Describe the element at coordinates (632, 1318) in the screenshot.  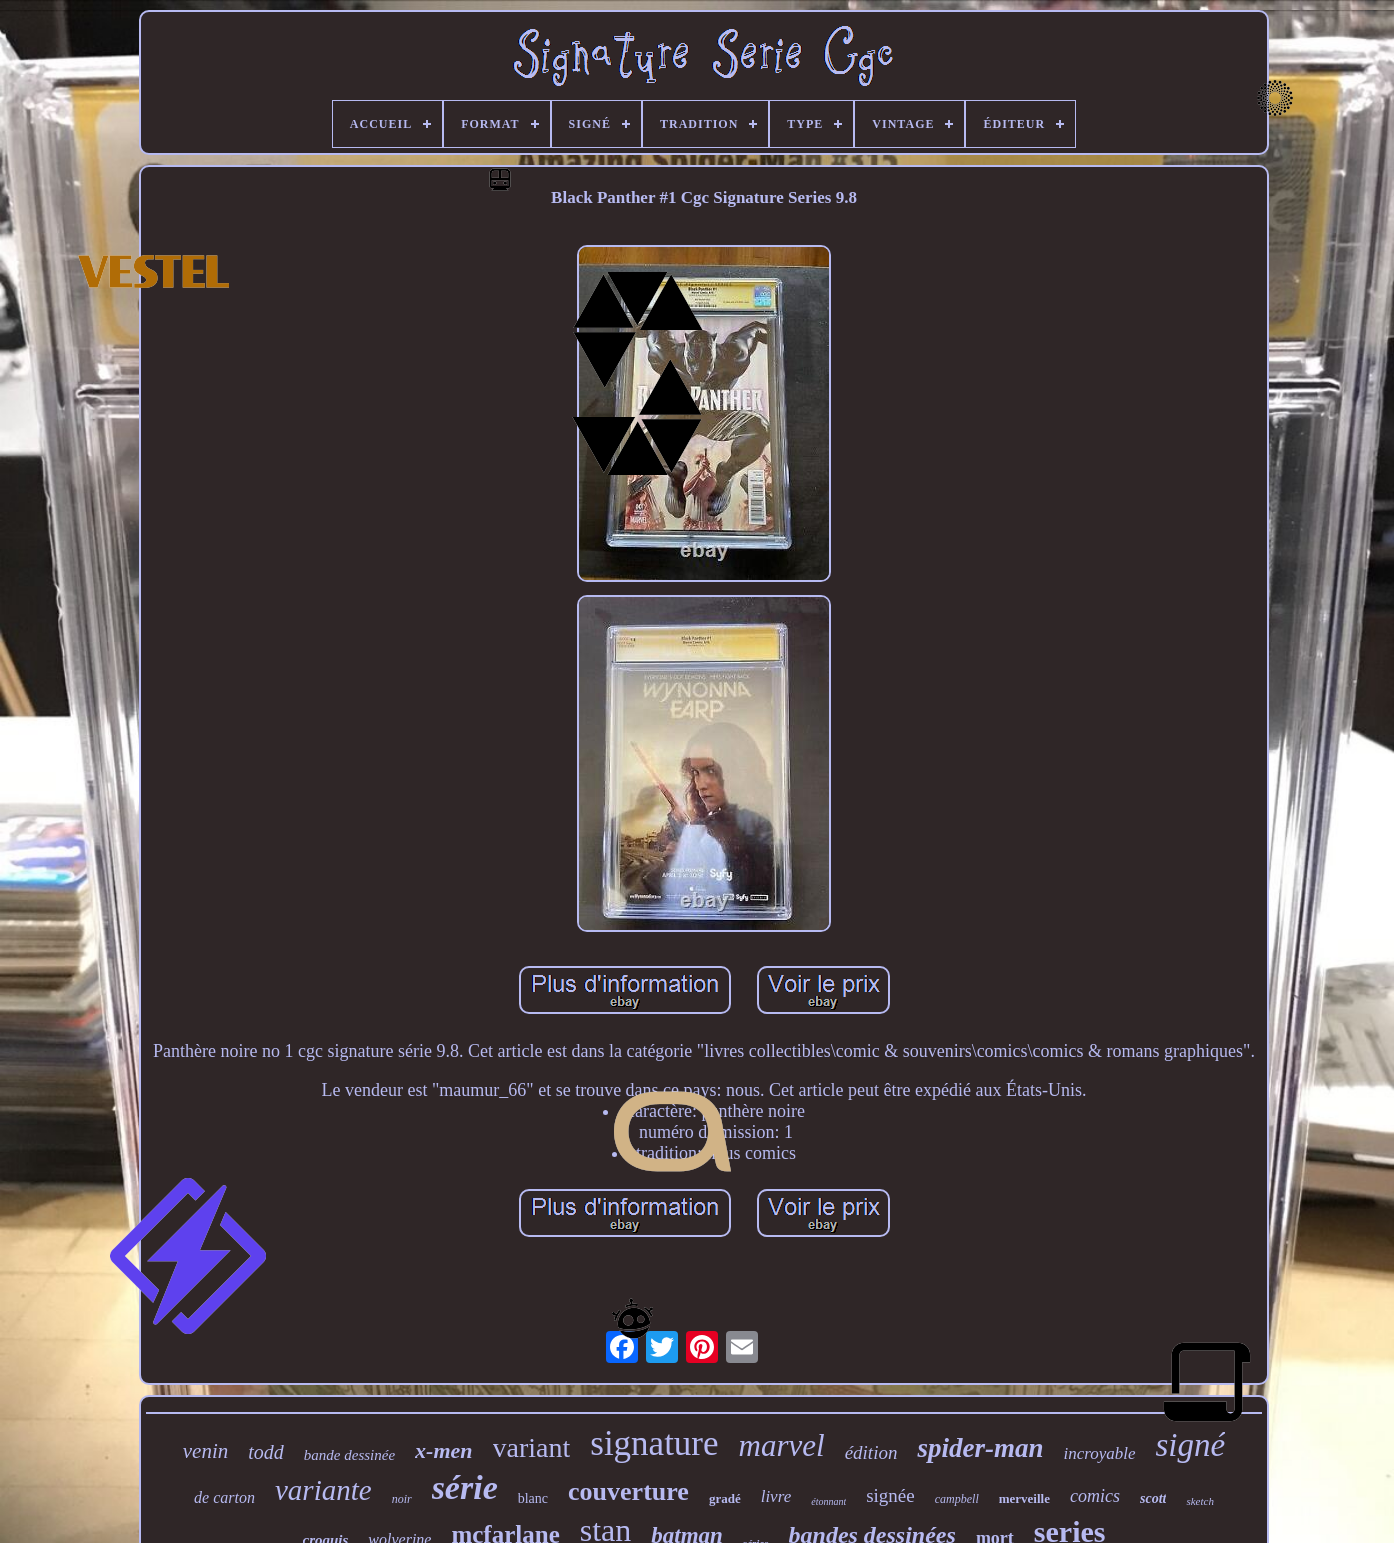
I see `visit freepik website` at that location.